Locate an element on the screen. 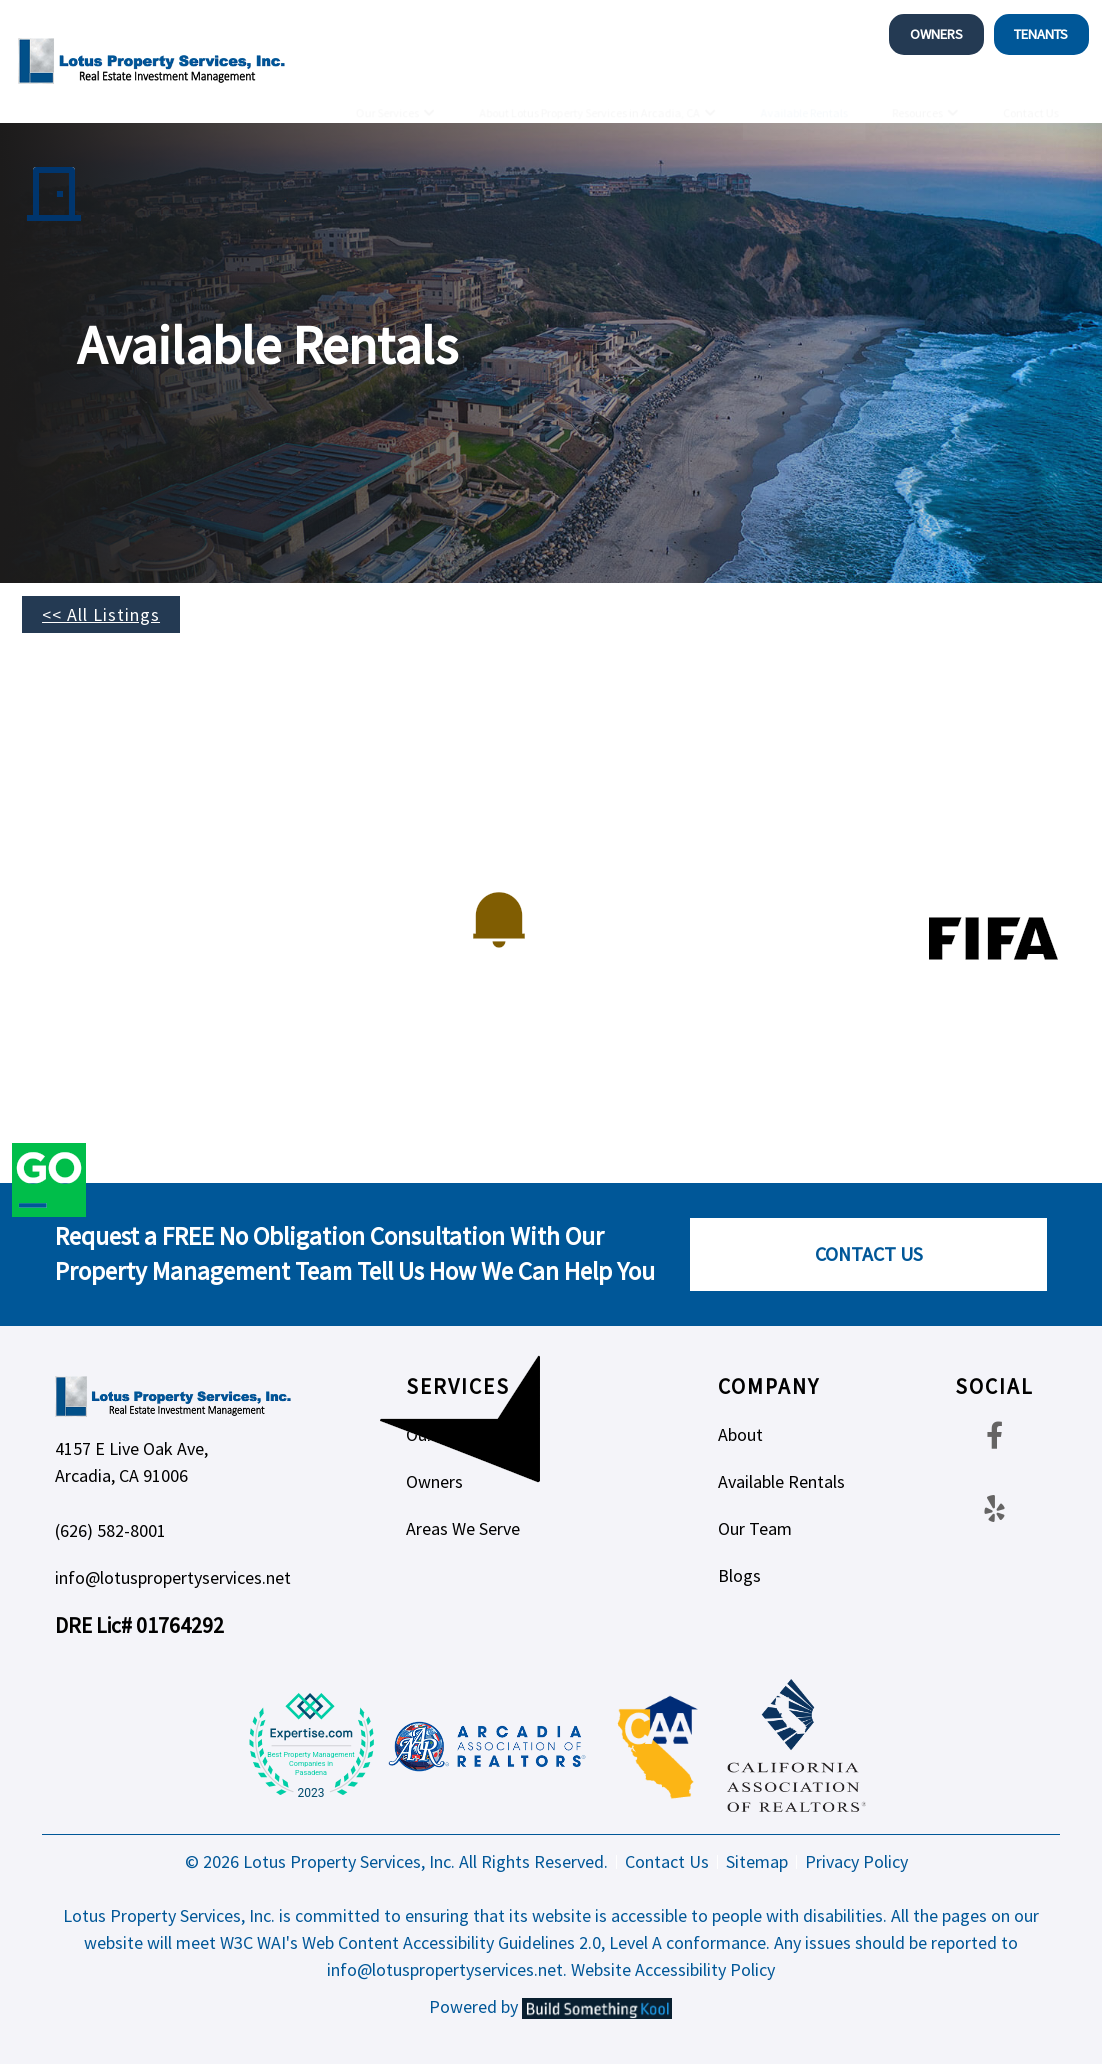  view your notifications is located at coordinates (499, 918).